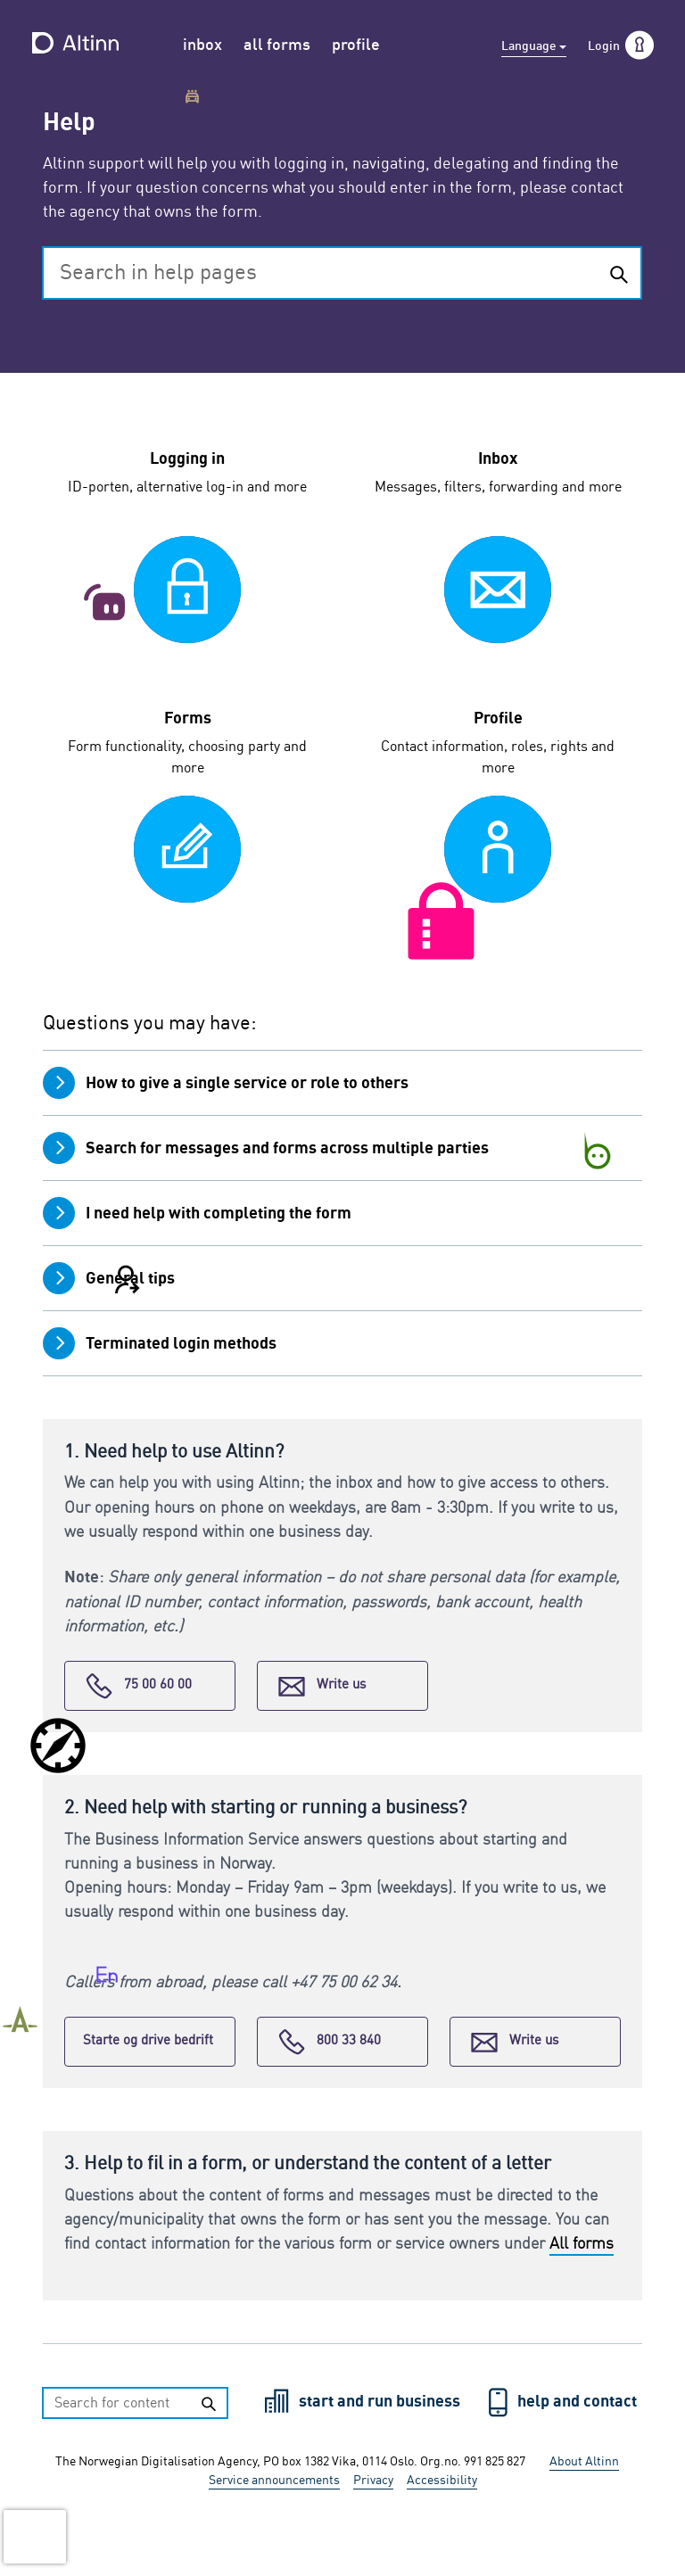 This screenshot has width=685, height=2576. I want to click on open streamlabs streaming software, so click(104, 602).